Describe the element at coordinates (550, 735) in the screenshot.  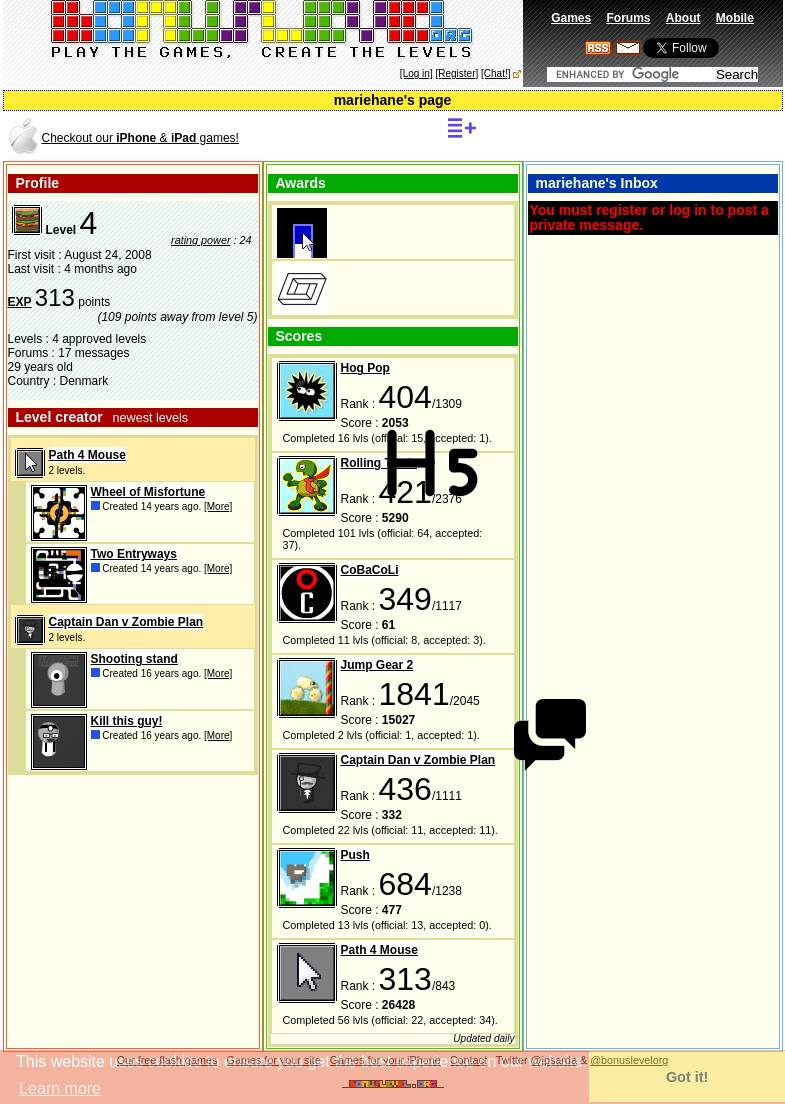
I see `open conversations or messages` at that location.